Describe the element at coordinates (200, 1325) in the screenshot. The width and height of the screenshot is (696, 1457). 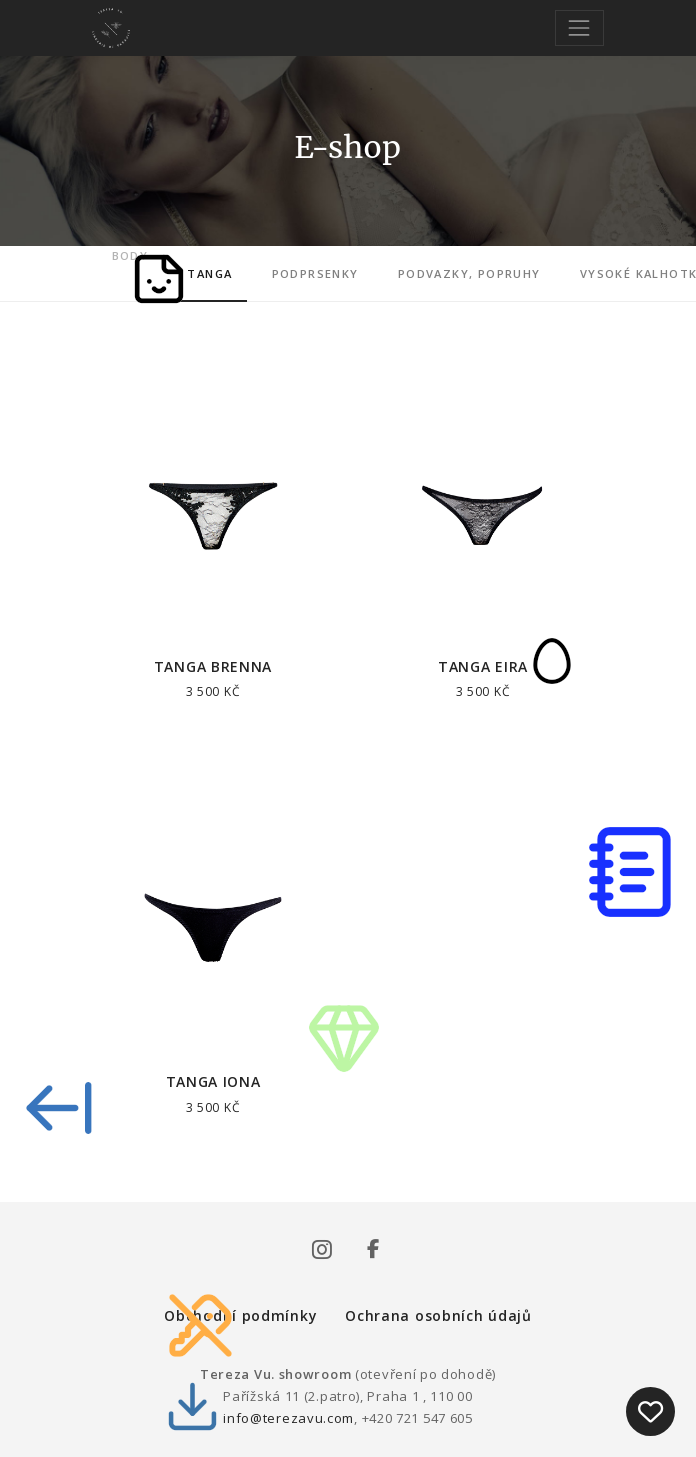
I see `access denied or authentication disabled` at that location.